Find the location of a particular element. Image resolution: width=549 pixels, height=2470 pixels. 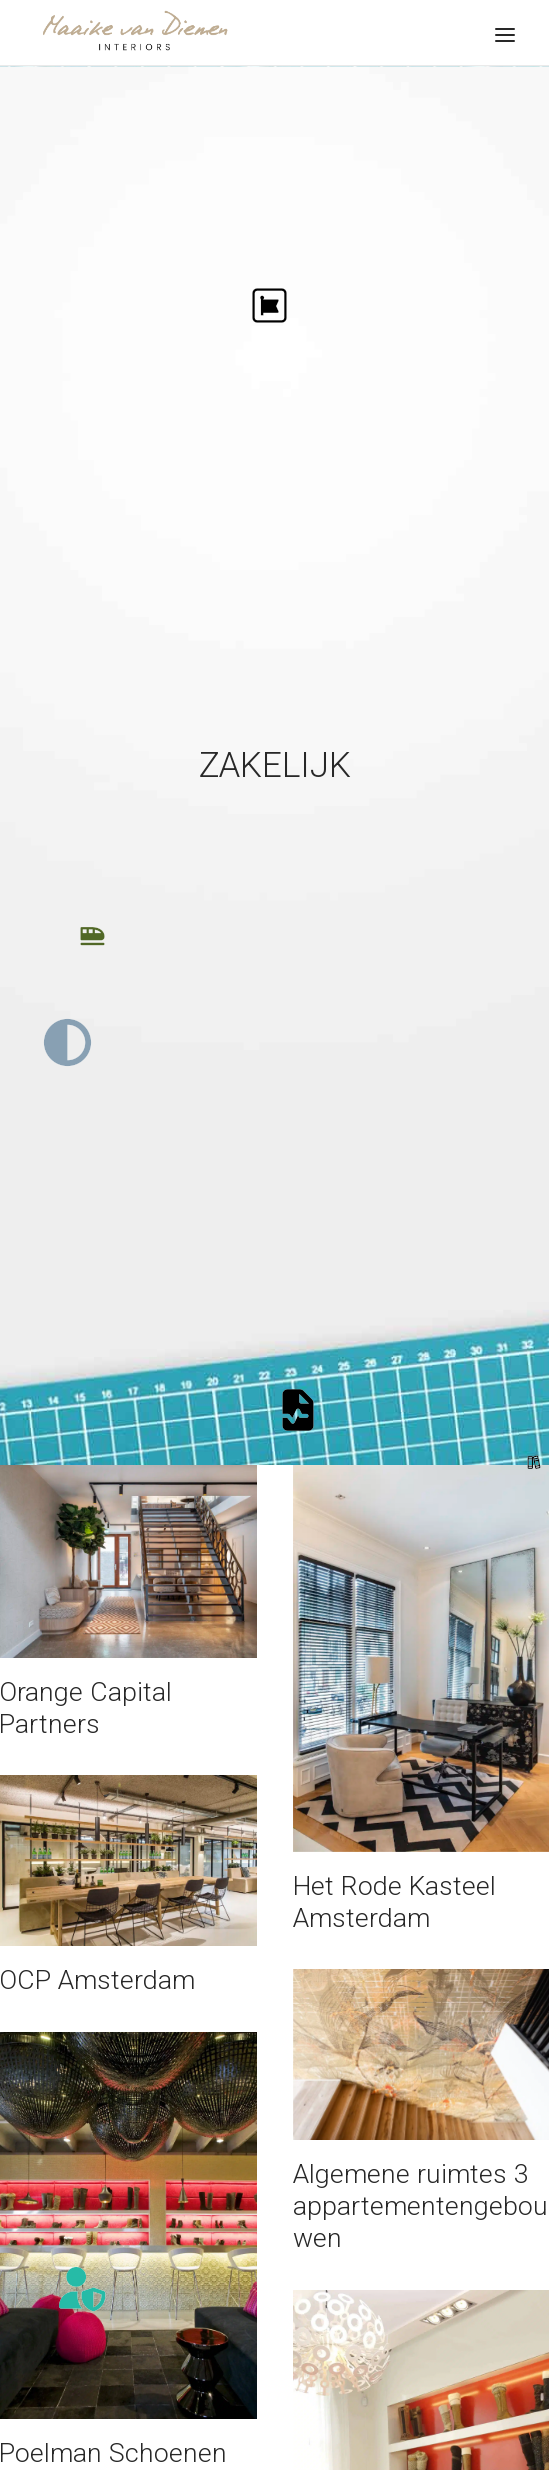

access your library or book collection is located at coordinates (533, 1462).